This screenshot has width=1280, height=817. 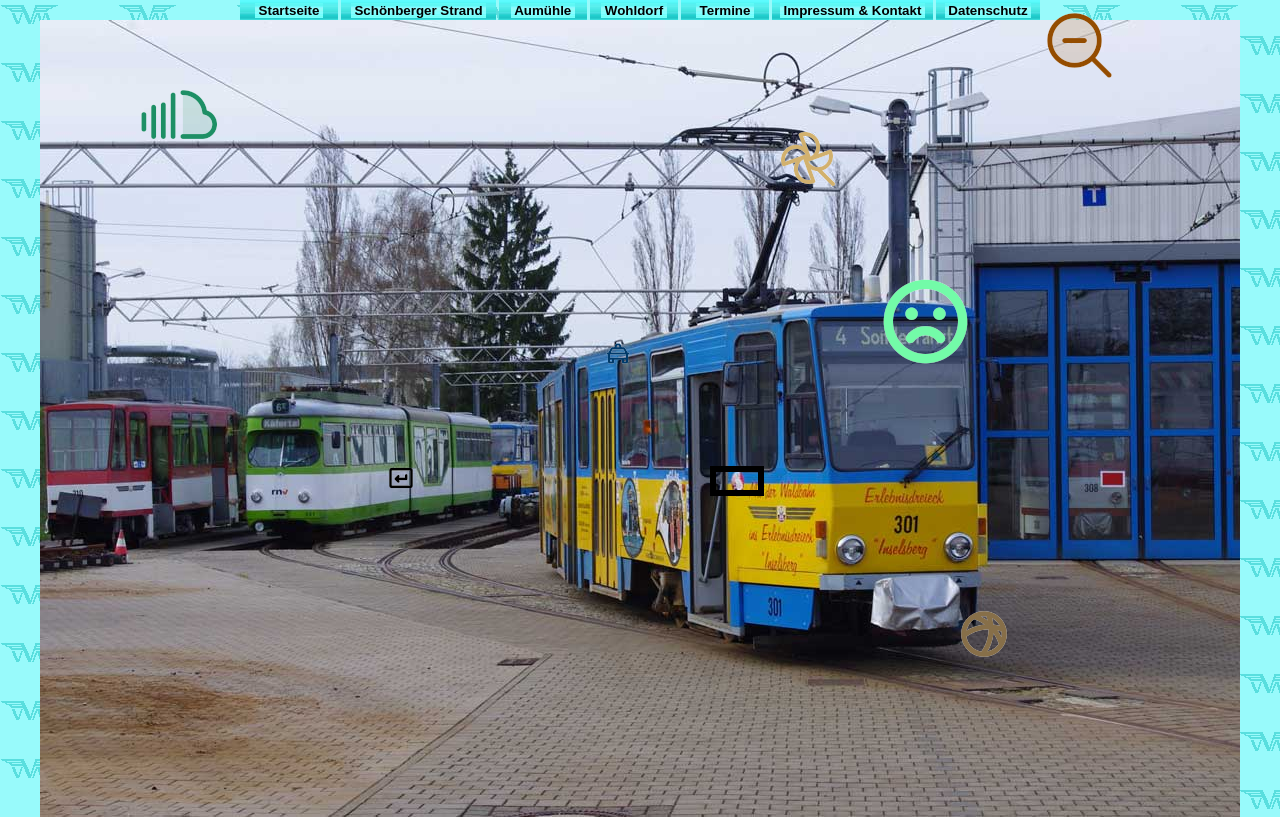 I want to click on press enter or return to submit, so click(x=401, y=478).